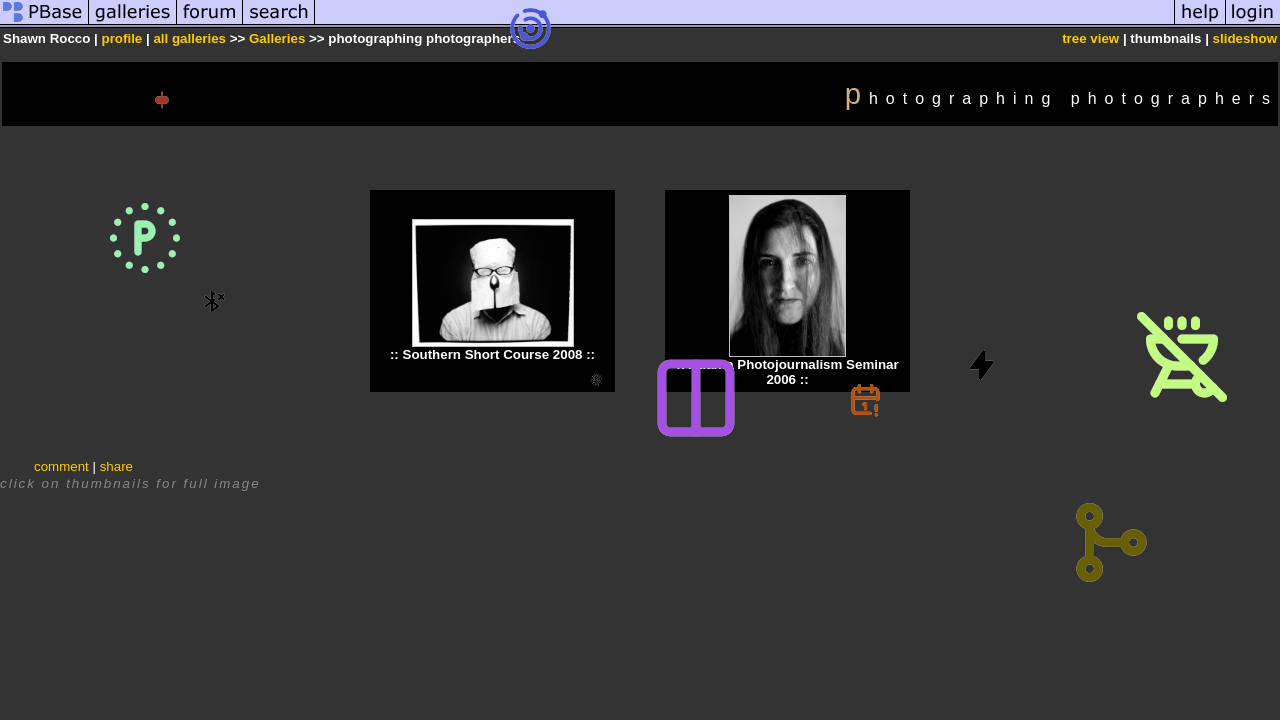 The height and width of the screenshot is (720, 1280). I want to click on indicates parking availability or location, so click(145, 238).